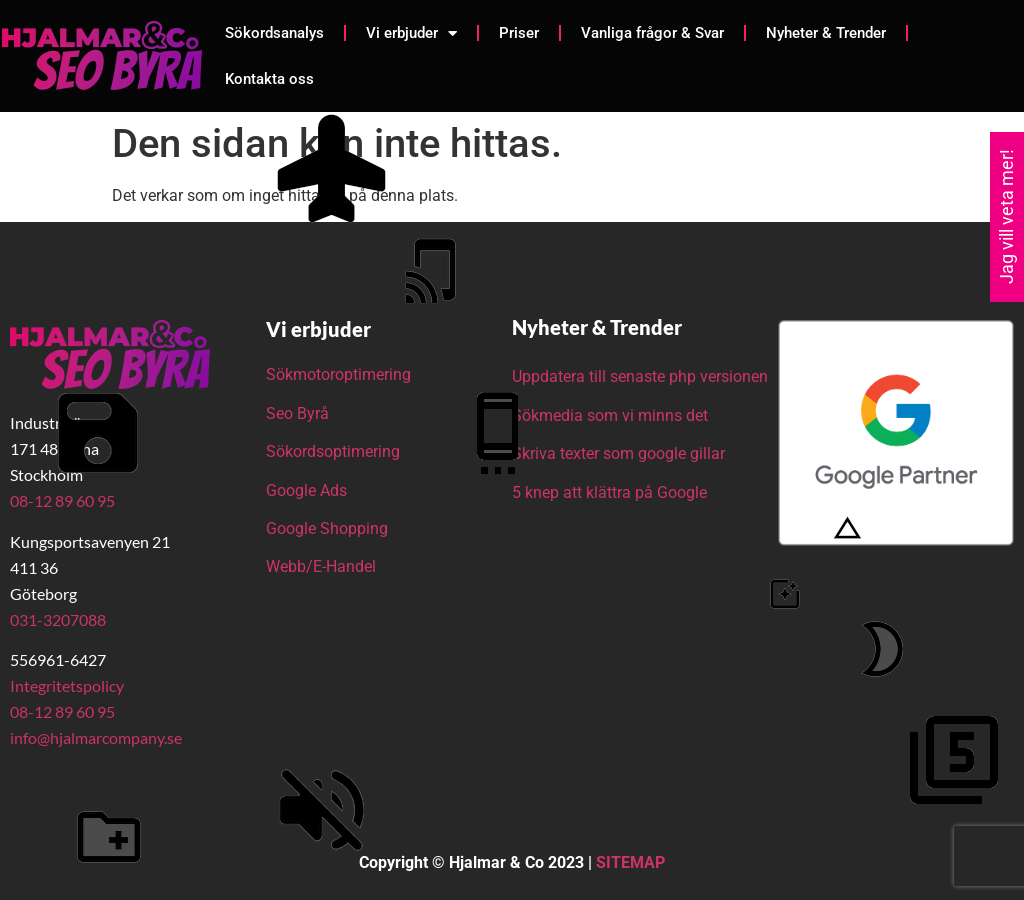  I want to click on filter or view the fifth item in a series, so click(954, 760).